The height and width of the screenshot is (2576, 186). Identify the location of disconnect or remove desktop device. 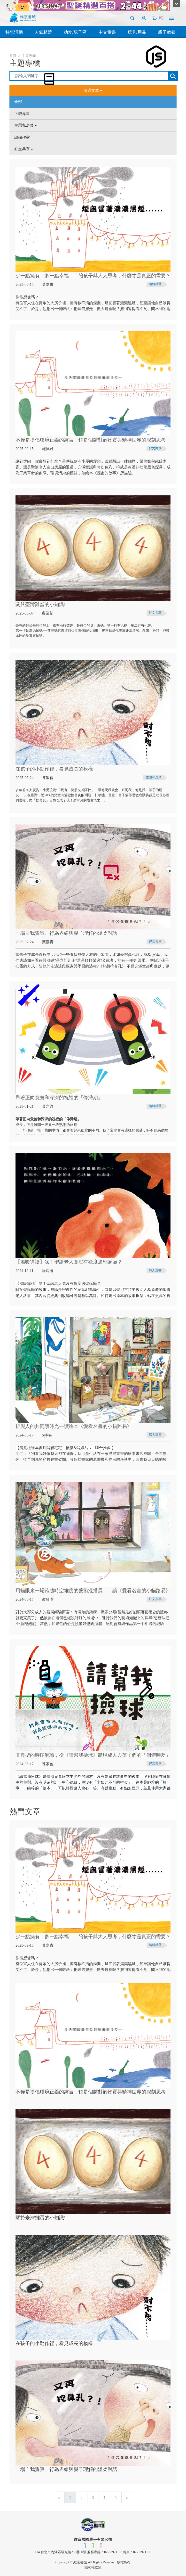
(111, 872).